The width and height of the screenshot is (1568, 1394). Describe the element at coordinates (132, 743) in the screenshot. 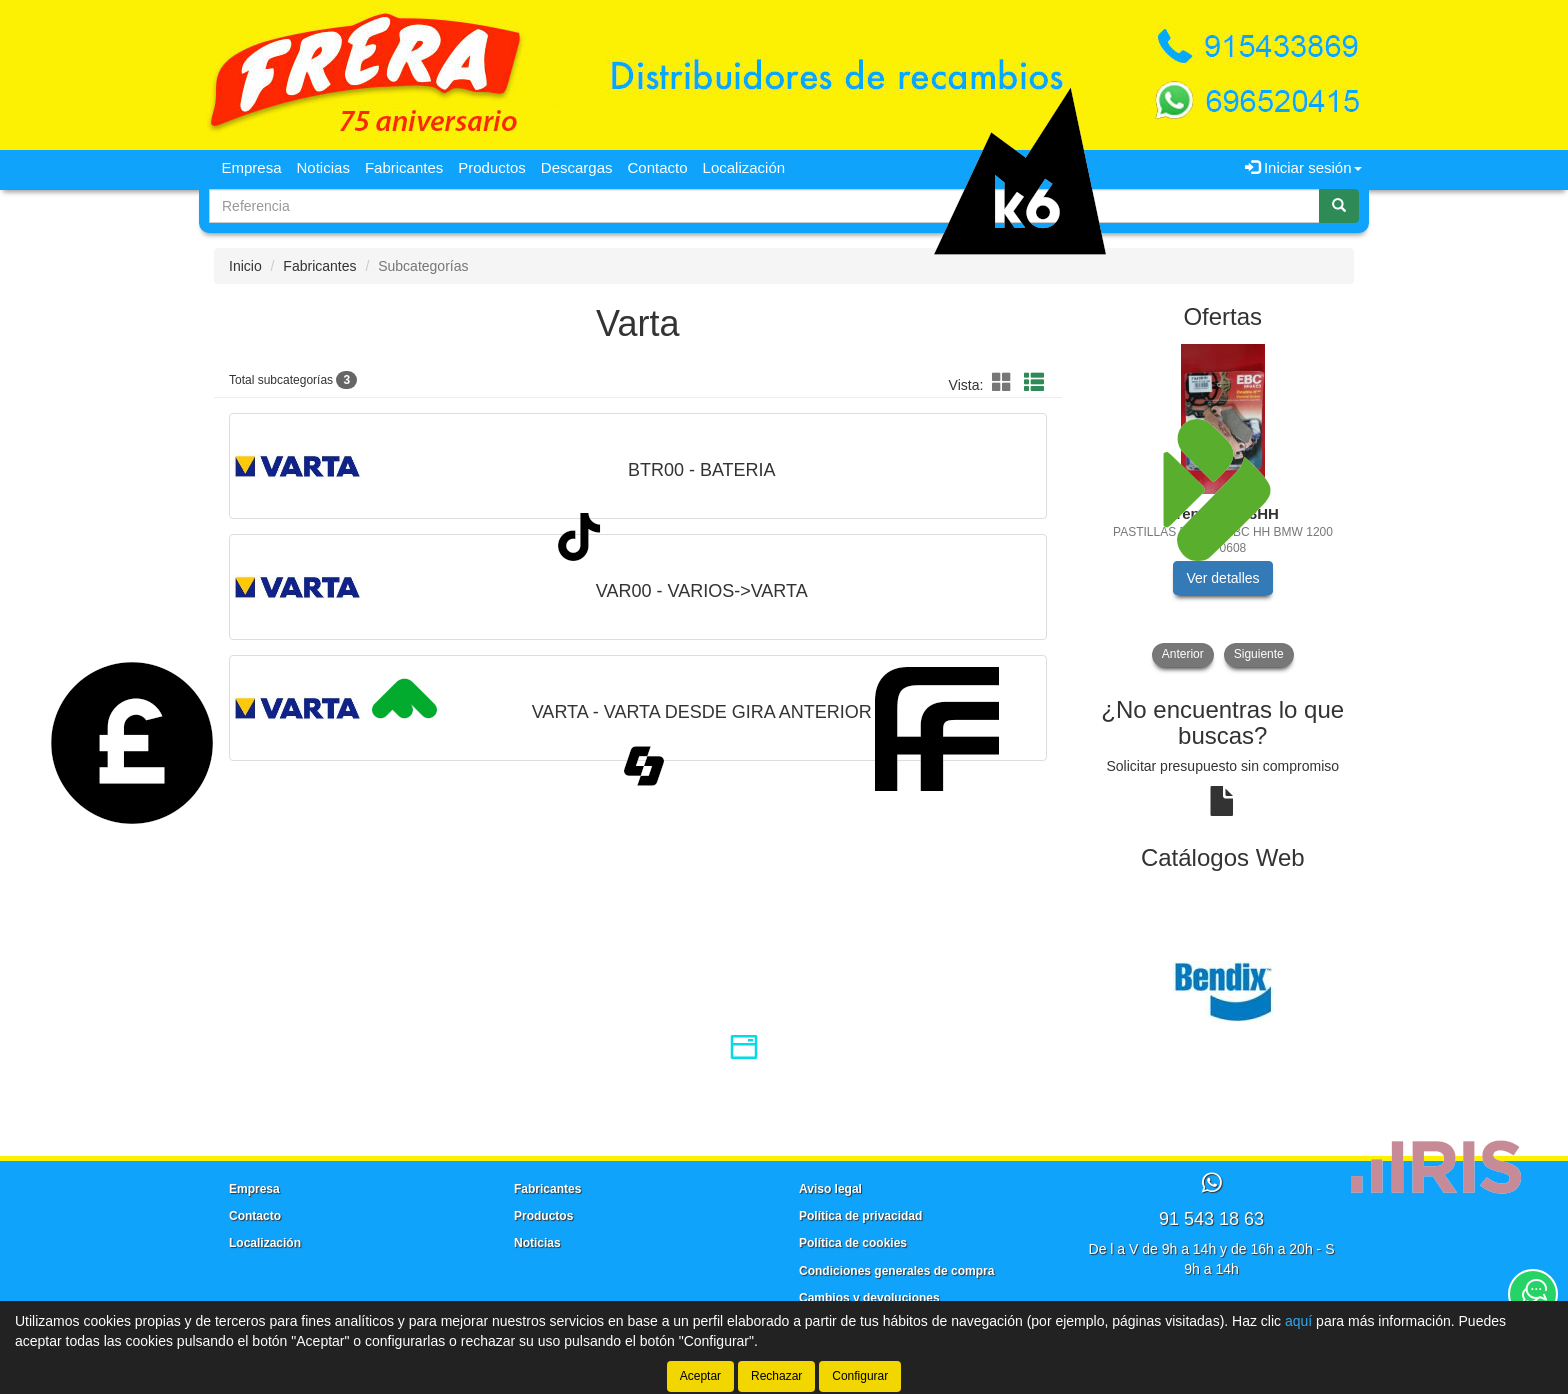

I see `view balance in british pounds` at that location.